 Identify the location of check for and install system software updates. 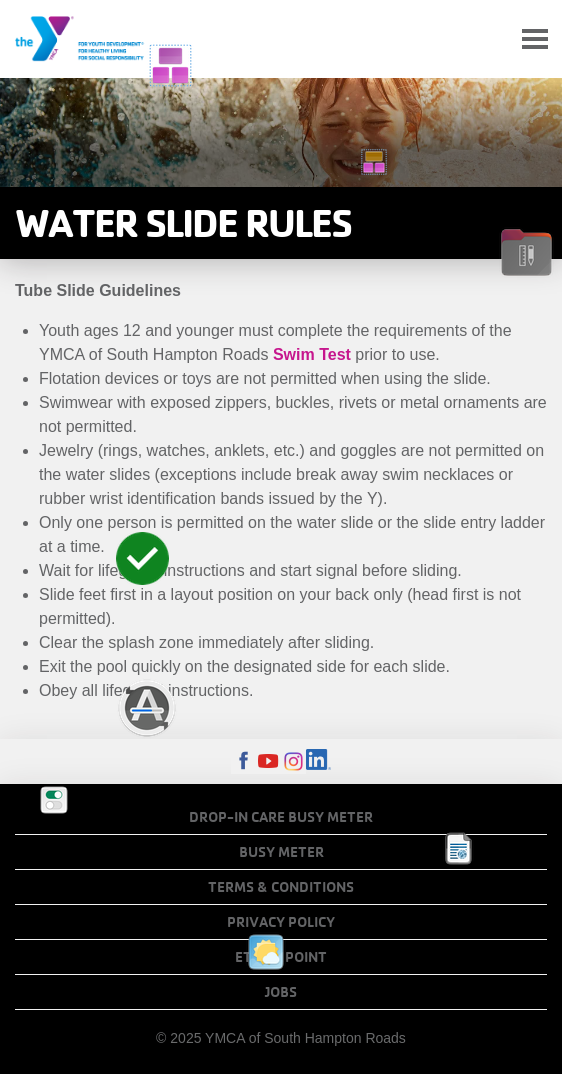
(147, 708).